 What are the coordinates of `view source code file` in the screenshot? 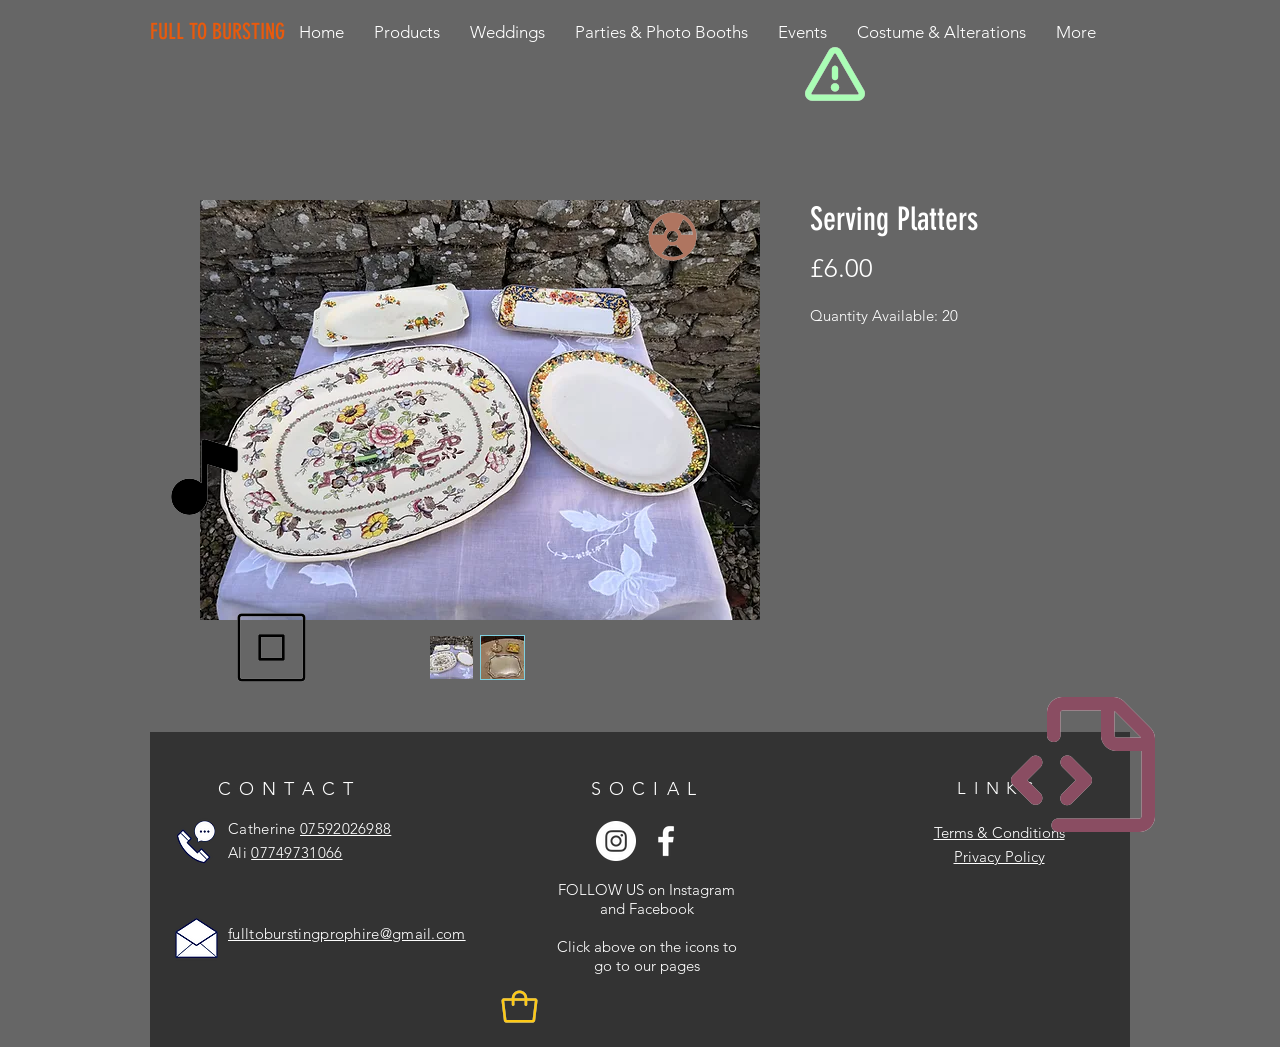 It's located at (1083, 769).